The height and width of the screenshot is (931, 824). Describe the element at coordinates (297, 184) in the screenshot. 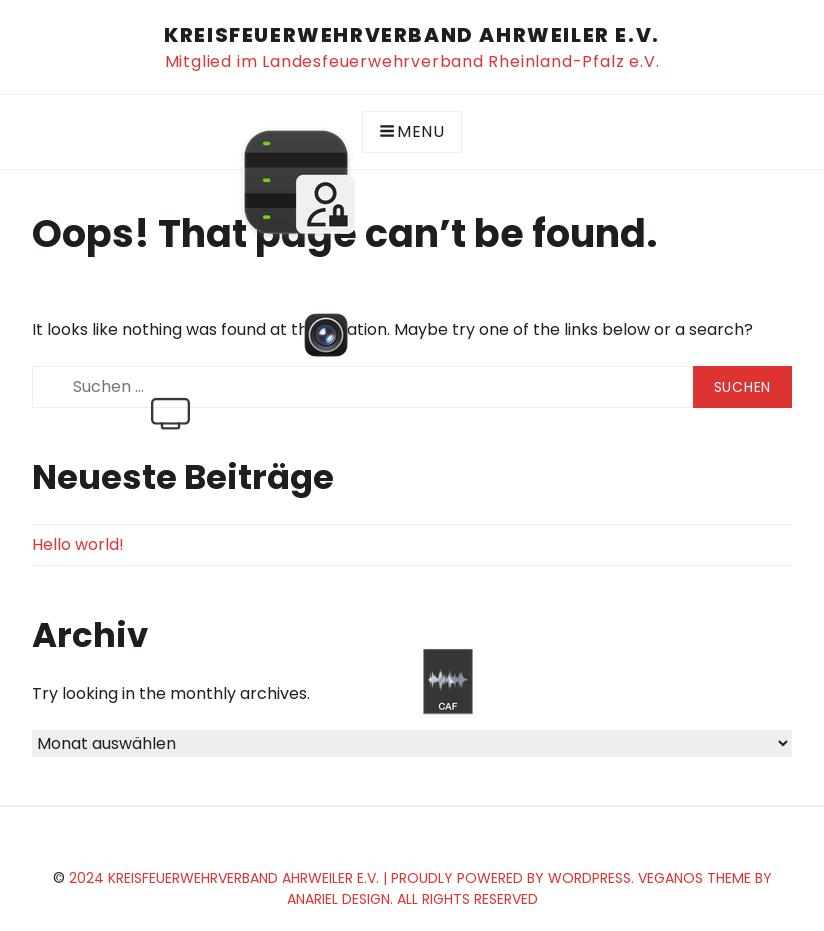

I see `configure NIS (network information service) server settings` at that location.